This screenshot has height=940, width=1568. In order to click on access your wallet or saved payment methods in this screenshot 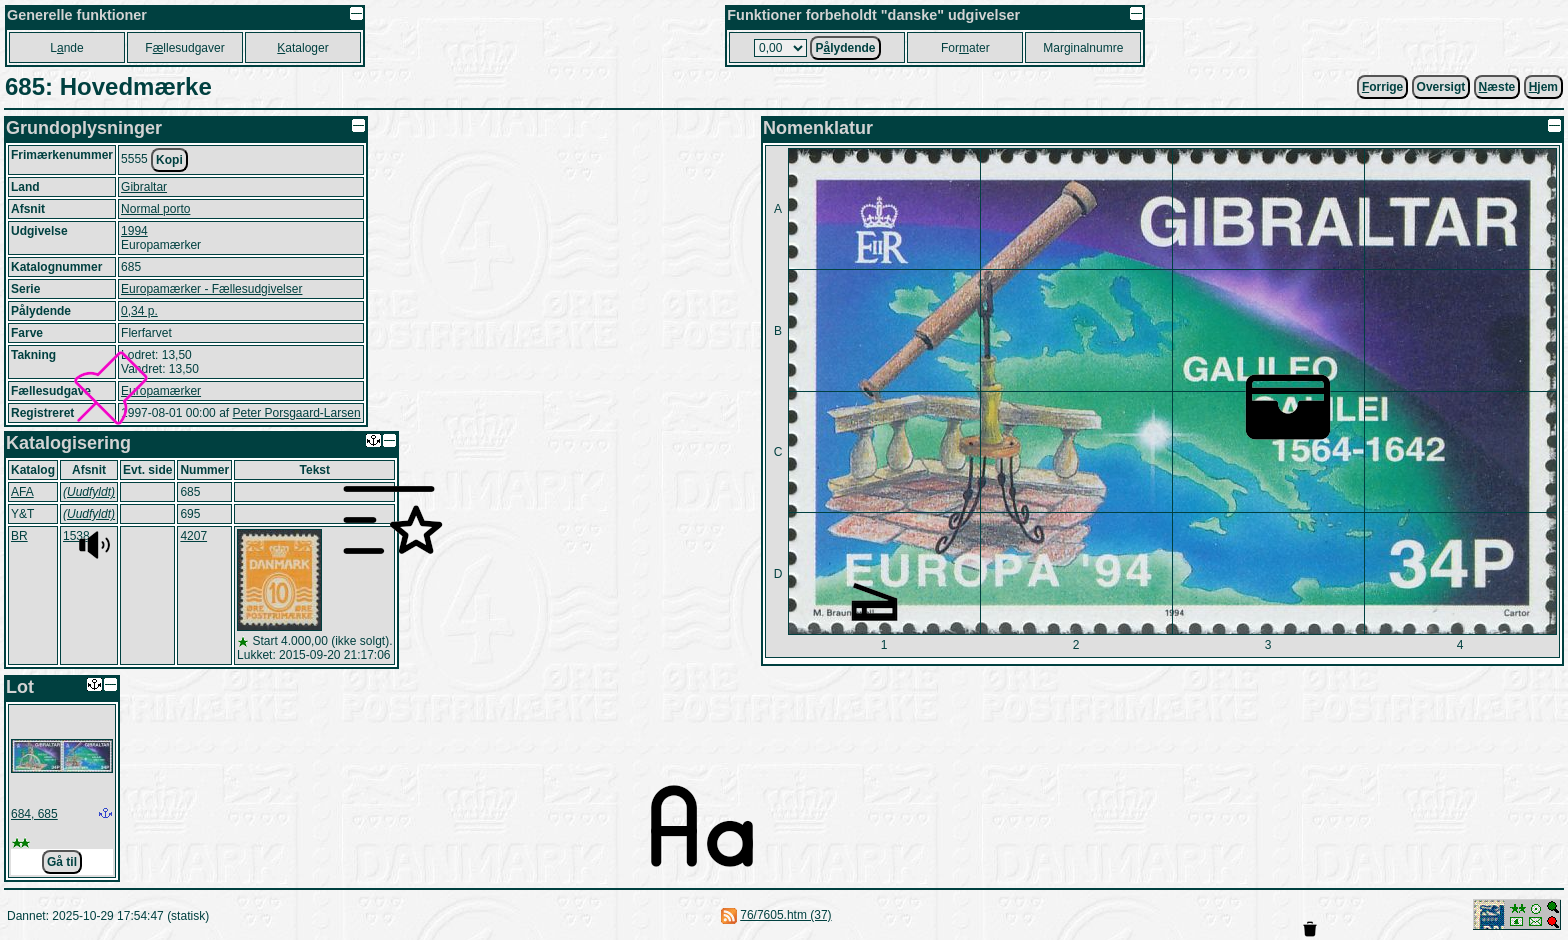, I will do `click(1288, 407)`.